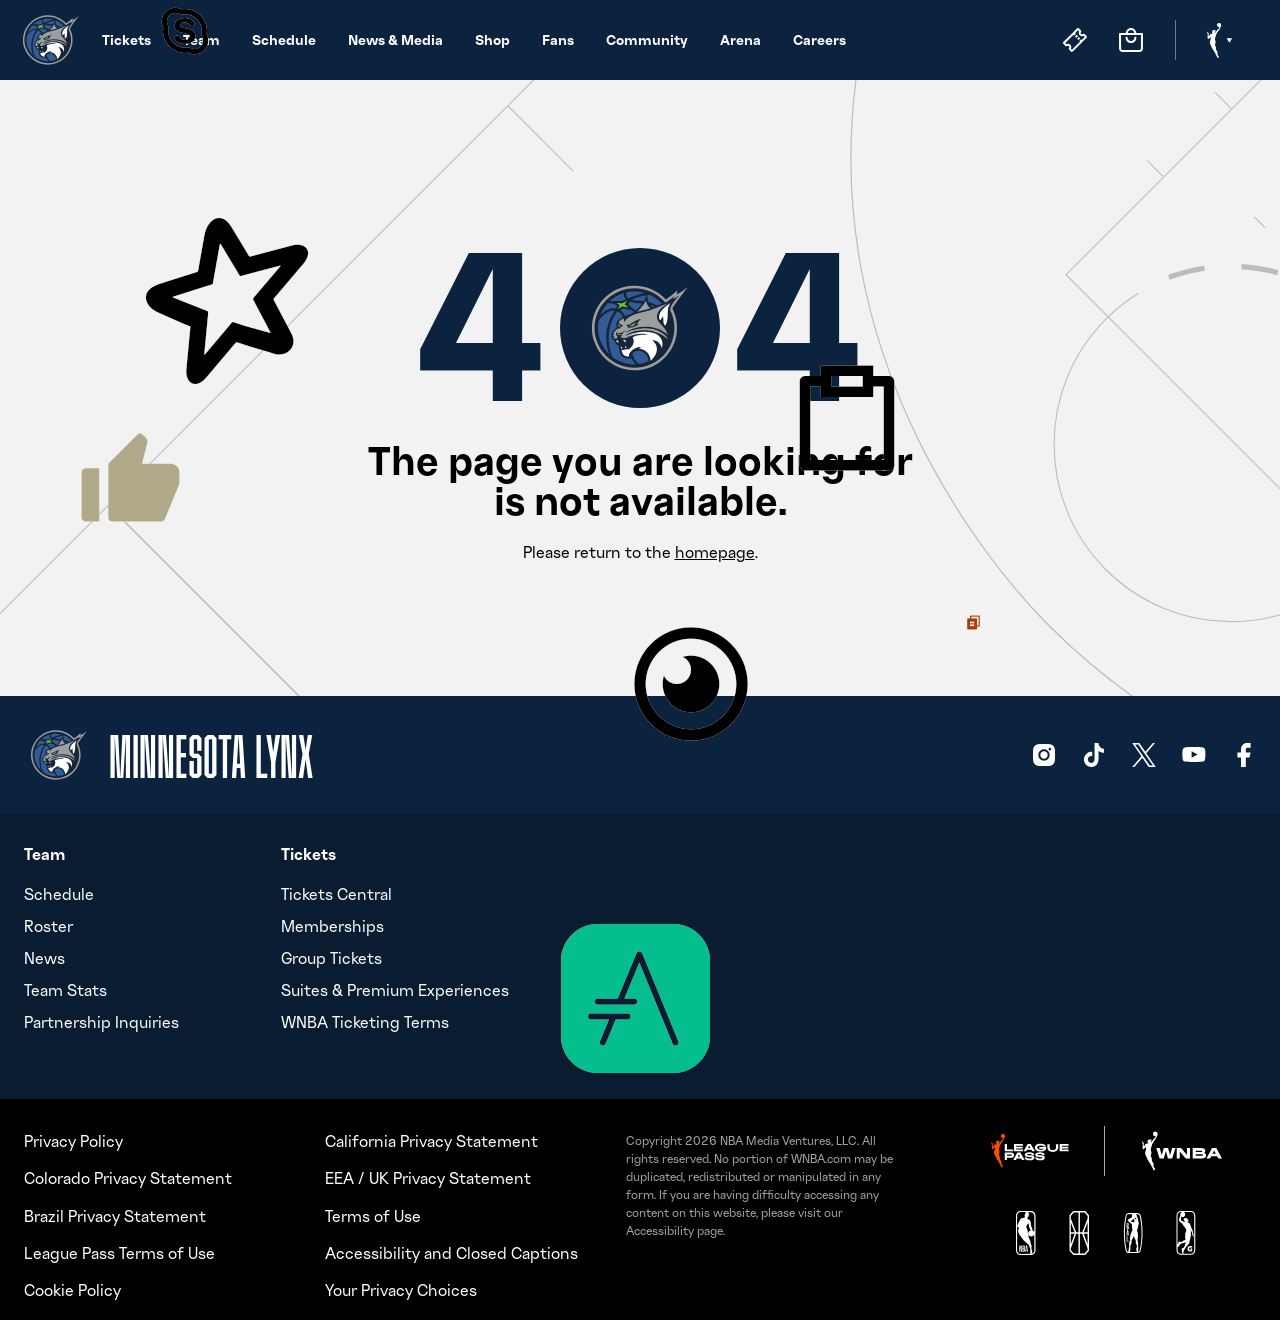 The height and width of the screenshot is (1320, 1280). What do you see at coordinates (227, 301) in the screenshot?
I see `apache spark logo` at bounding box center [227, 301].